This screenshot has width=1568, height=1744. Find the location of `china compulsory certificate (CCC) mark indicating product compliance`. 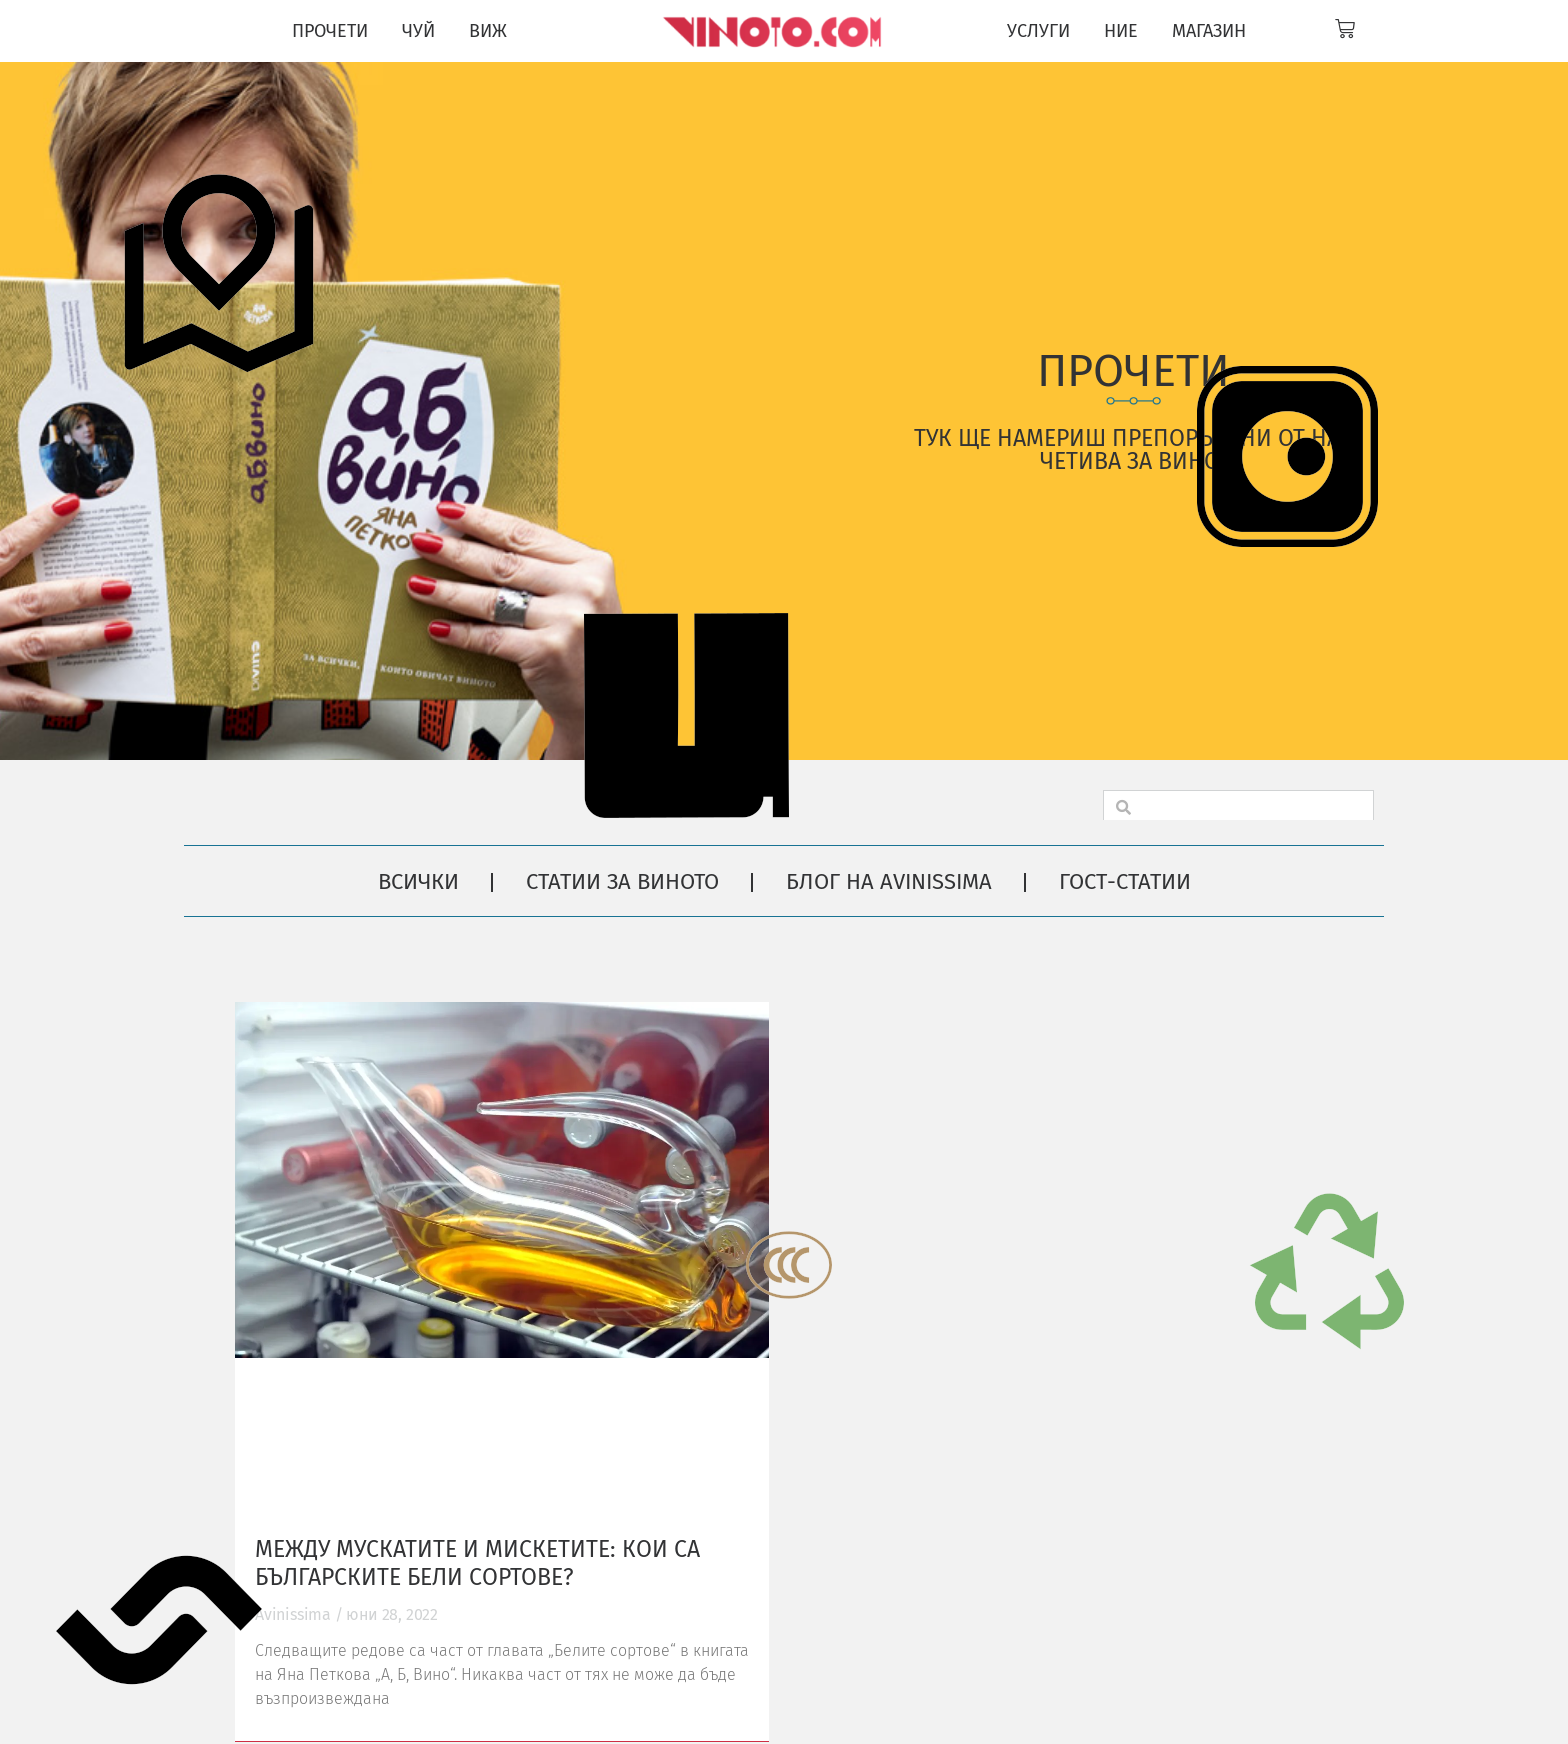

china compulsory certificate (CCC) mark indicating product compliance is located at coordinates (789, 1265).